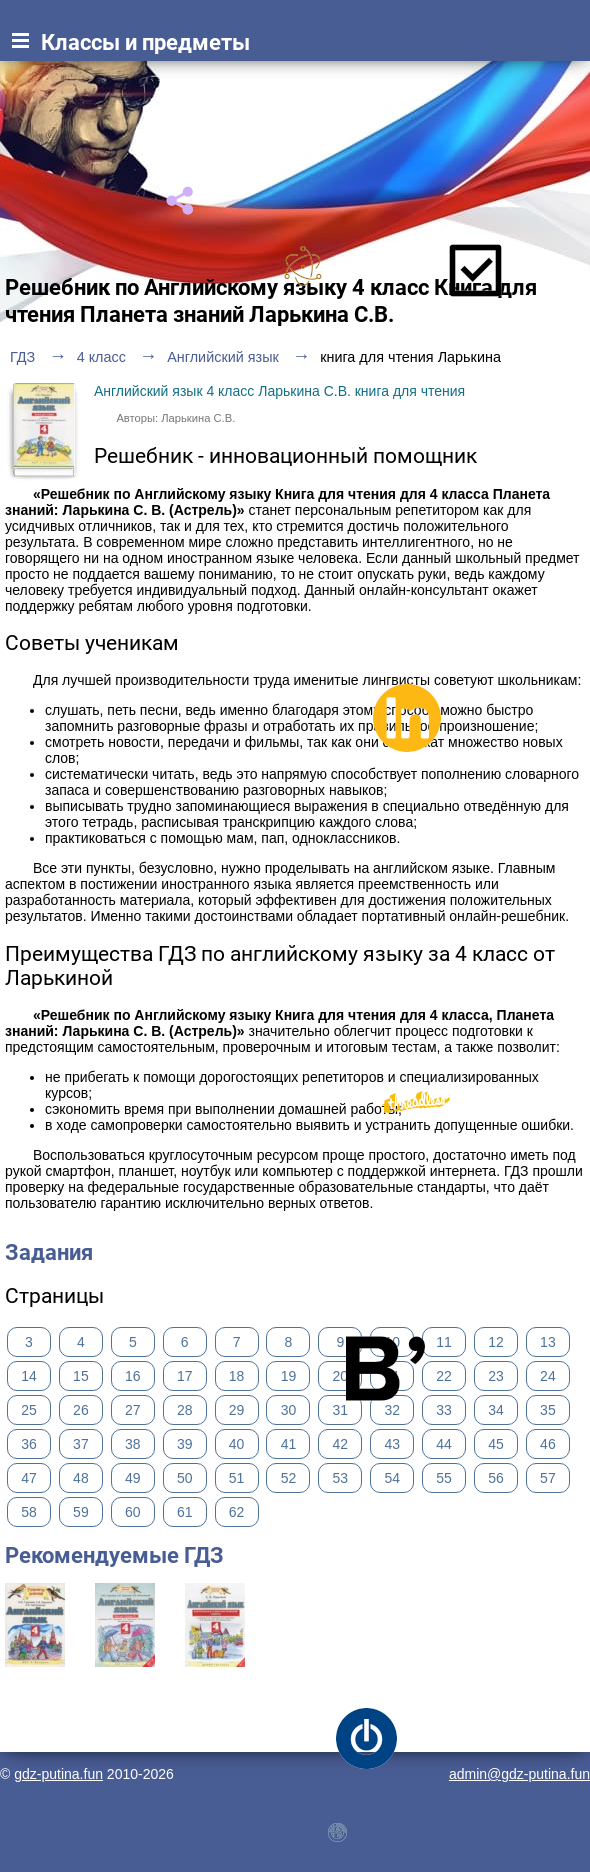 The height and width of the screenshot is (1872, 590). I want to click on visit the Threadless website or app, so click(416, 1102).